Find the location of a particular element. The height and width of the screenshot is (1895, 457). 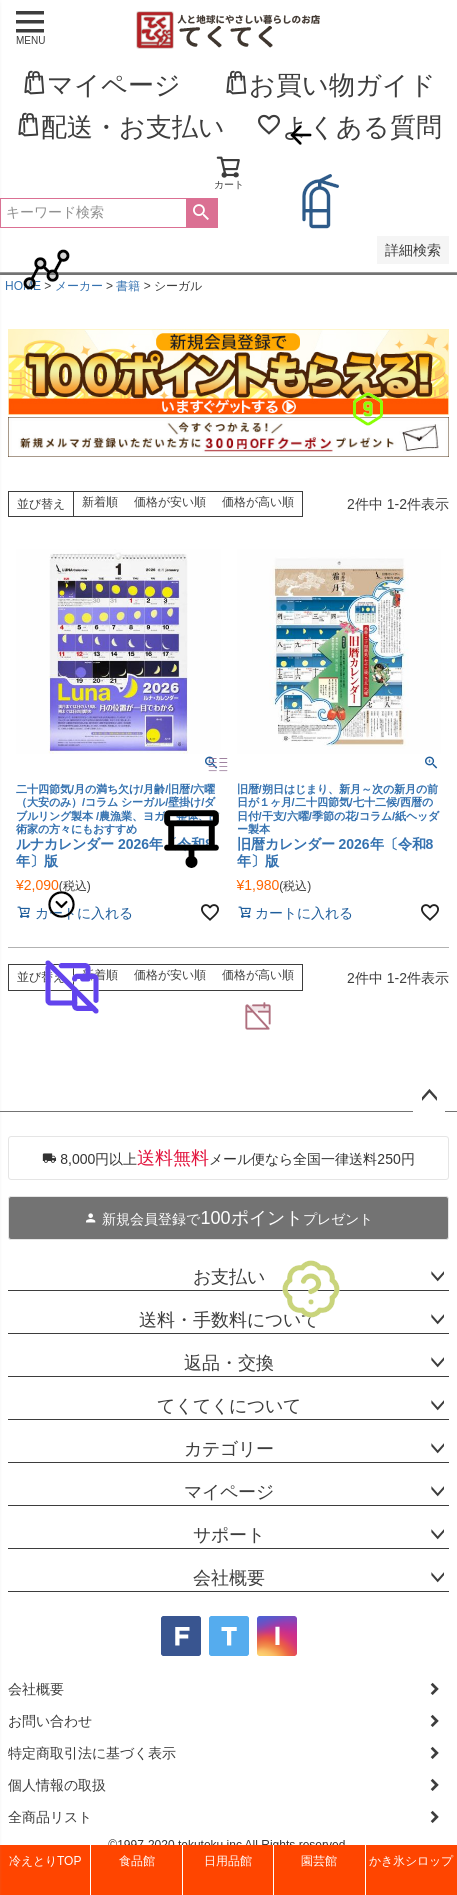

indicates step 9 in a multi-step process is located at coordinates (368, 409).